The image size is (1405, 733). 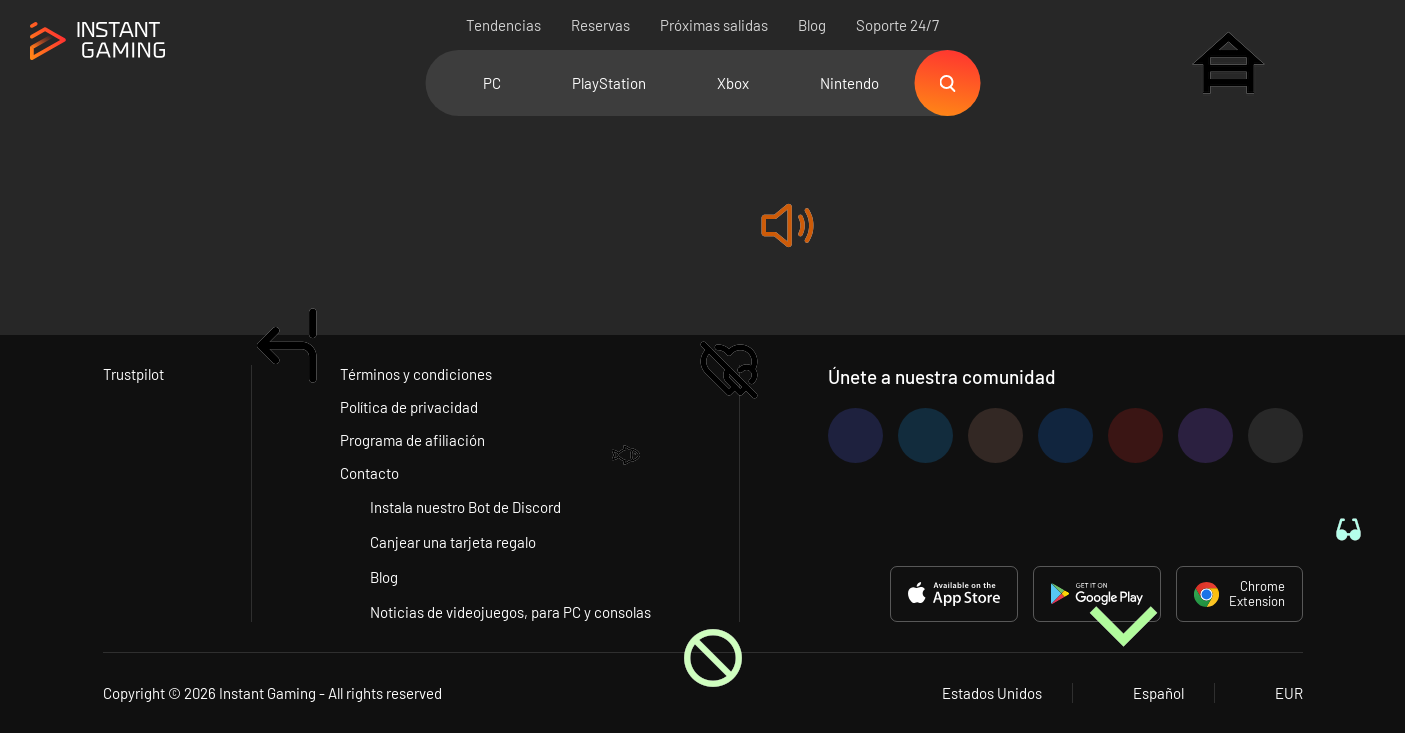 I want to click on indicates seafood or fish-related content, so click(x=626, y=455).